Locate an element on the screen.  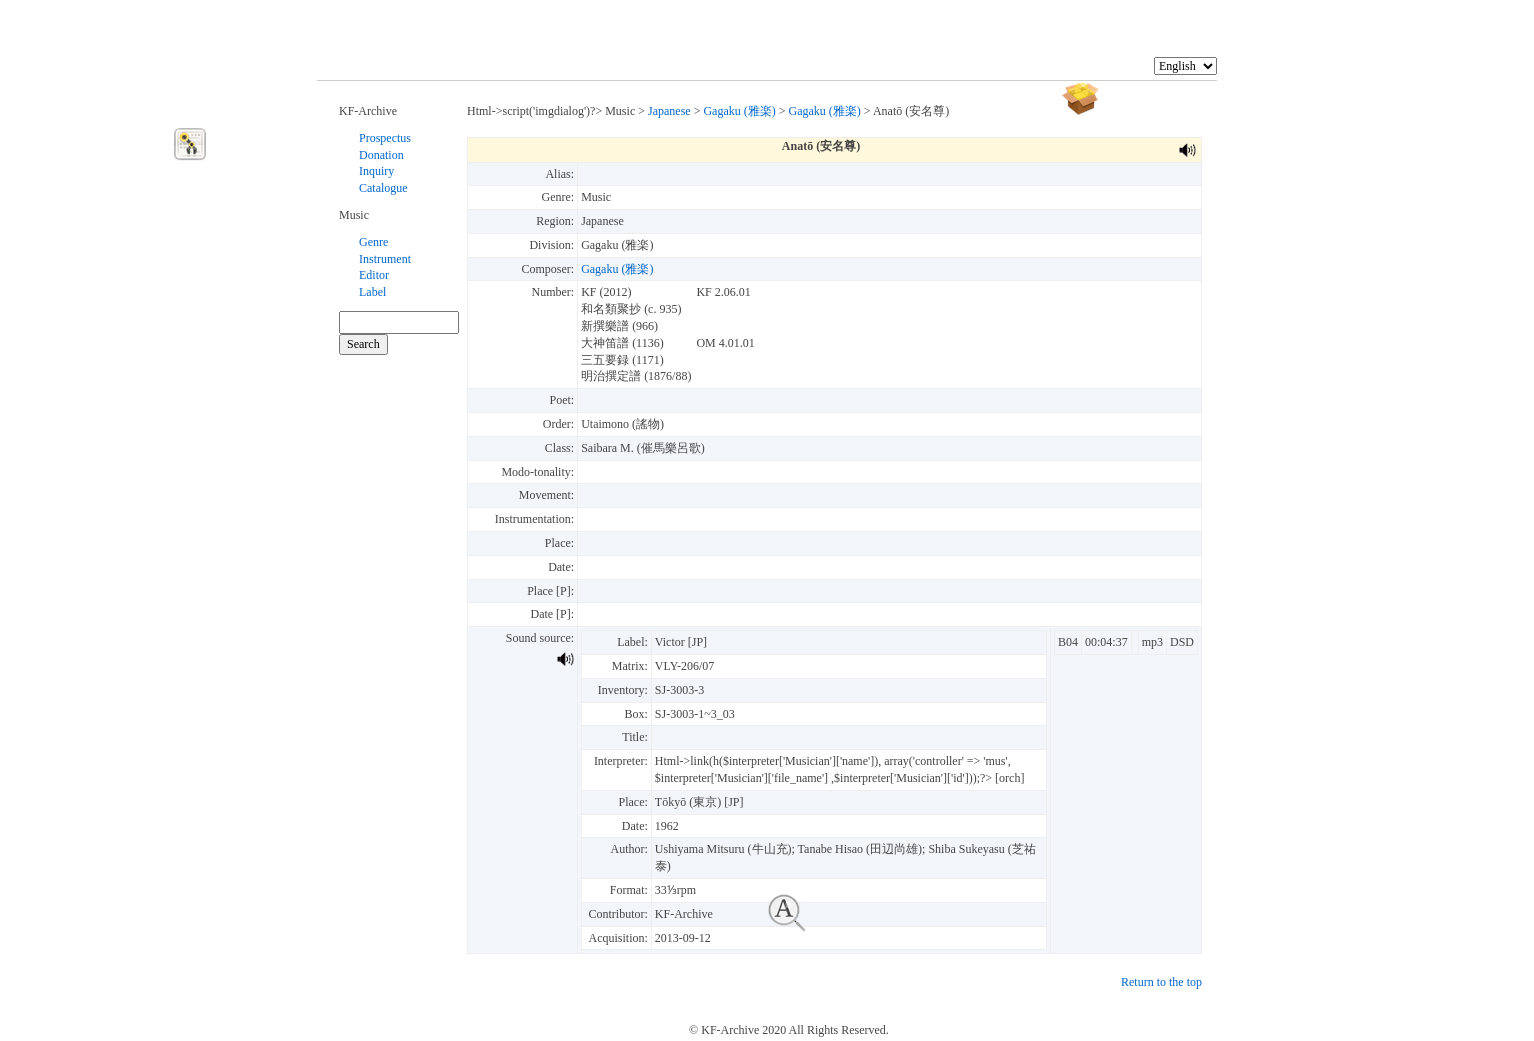
open GNOME Builder development environment is located at coordinates (190, 144).